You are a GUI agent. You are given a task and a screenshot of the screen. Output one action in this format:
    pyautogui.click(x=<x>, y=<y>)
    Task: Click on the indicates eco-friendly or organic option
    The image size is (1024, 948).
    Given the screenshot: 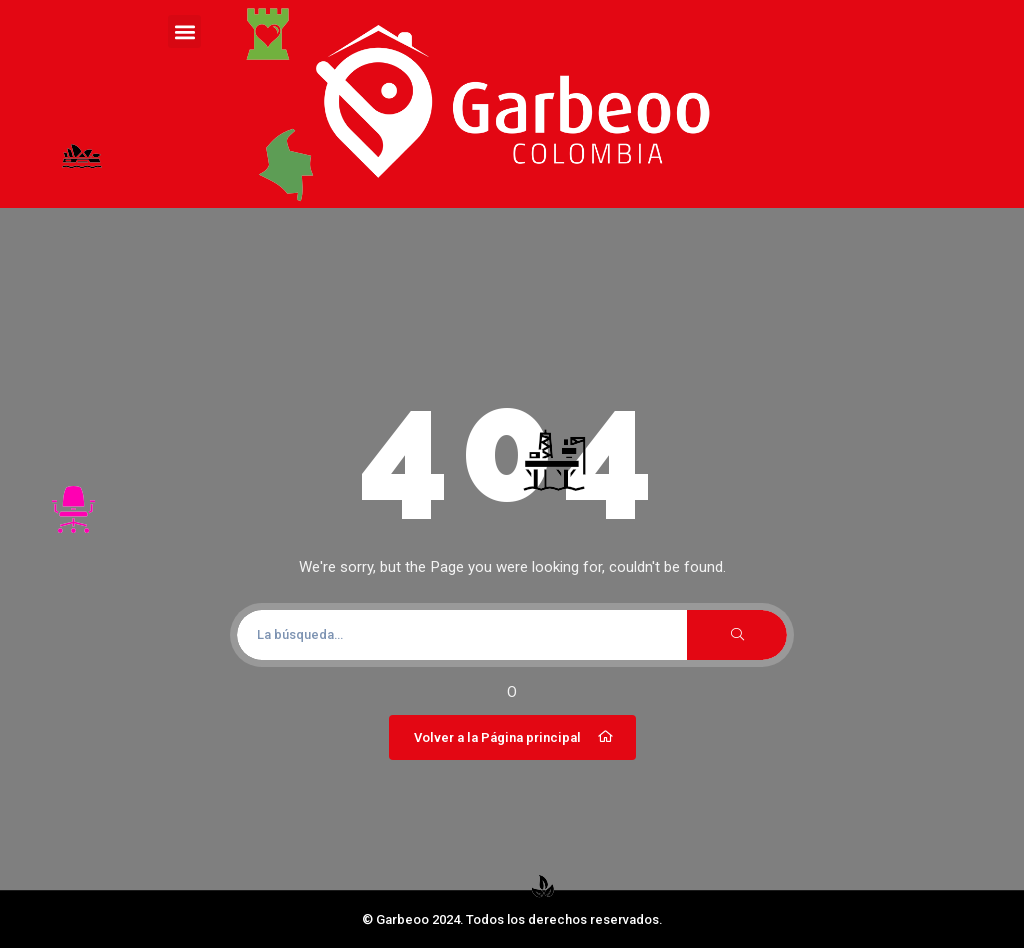 What is the action you would take?
    pyautogui.click(x=543, y=886)
    